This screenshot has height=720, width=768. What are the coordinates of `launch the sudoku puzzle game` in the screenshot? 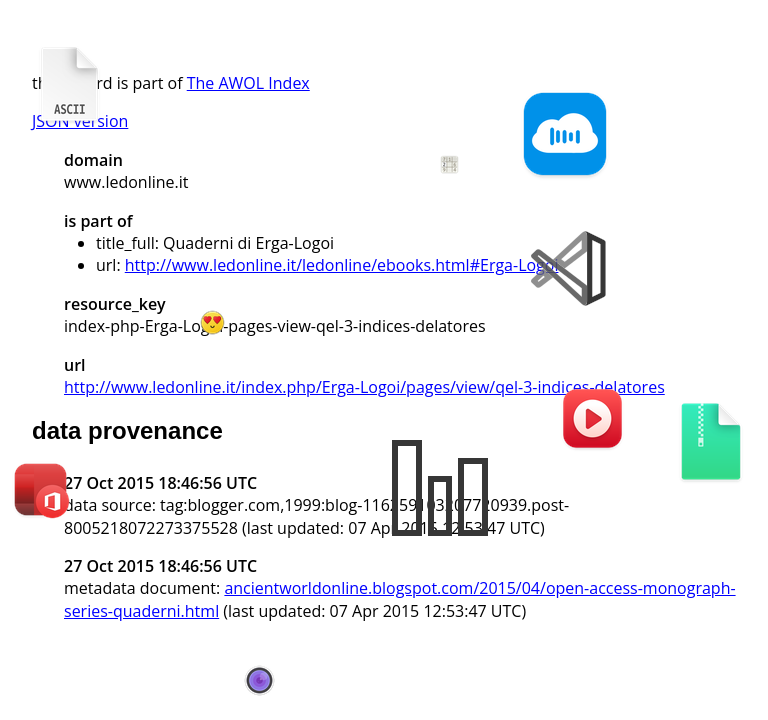 It's located at (449, 164).